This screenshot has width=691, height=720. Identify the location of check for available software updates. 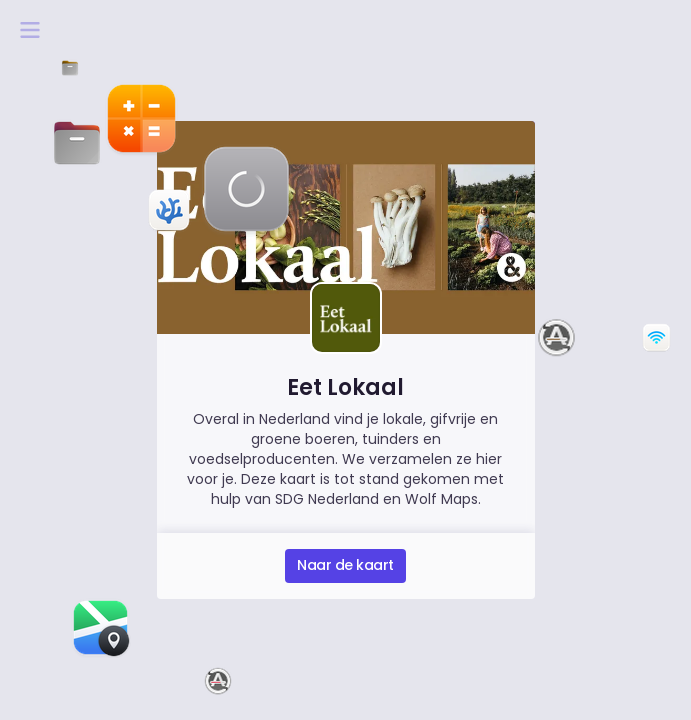
(556, 337).